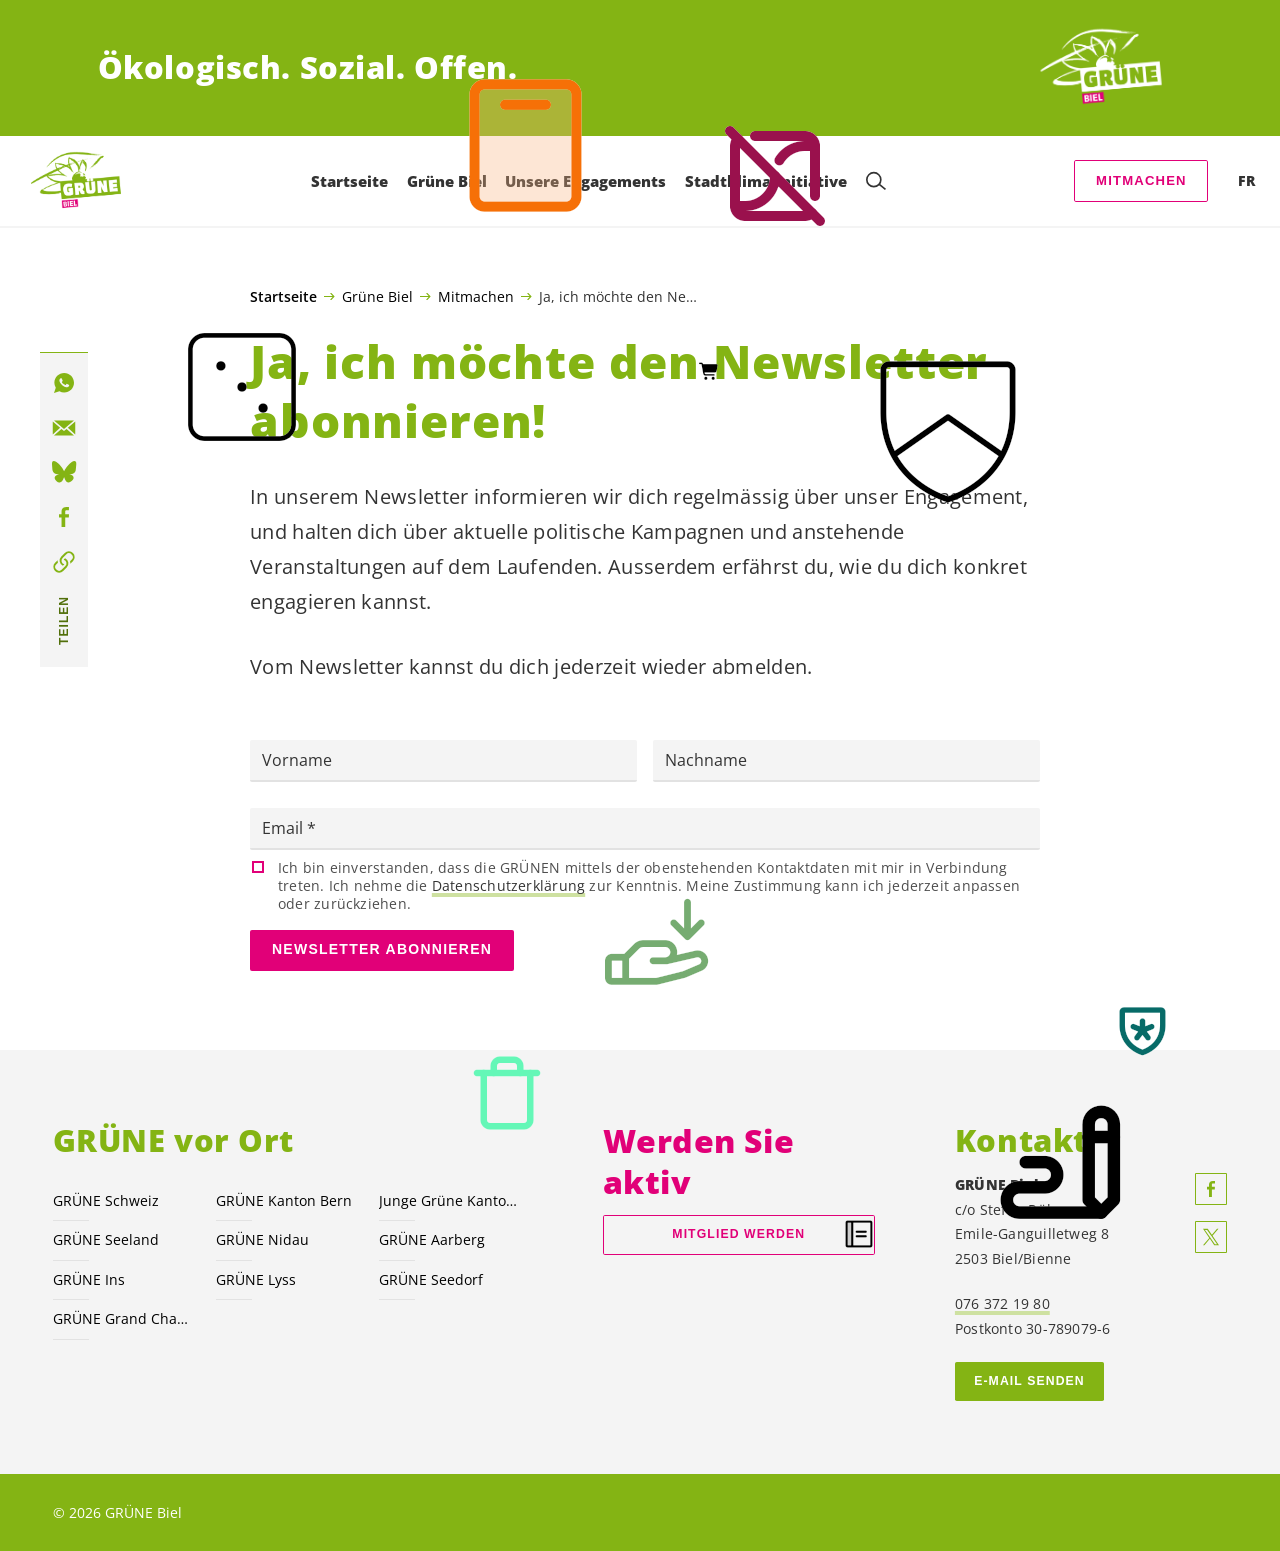 The width and height of the screenshot is (1280, 1551). Describe the element at coordinates (242, 387) in the screenshot. I see `roll or randomize a selection` at that location.